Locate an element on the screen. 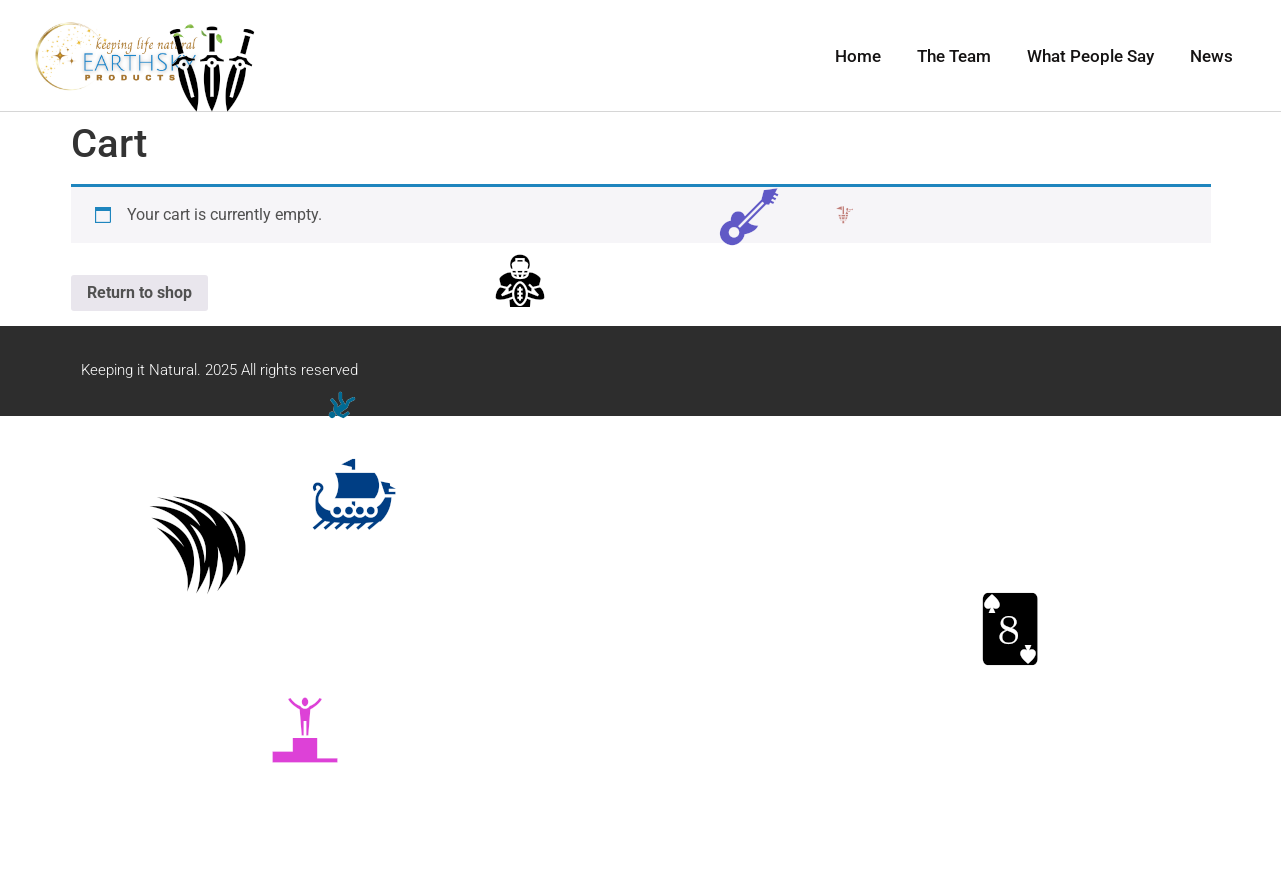  access music or audio settings is located at coordinates (749, 217).